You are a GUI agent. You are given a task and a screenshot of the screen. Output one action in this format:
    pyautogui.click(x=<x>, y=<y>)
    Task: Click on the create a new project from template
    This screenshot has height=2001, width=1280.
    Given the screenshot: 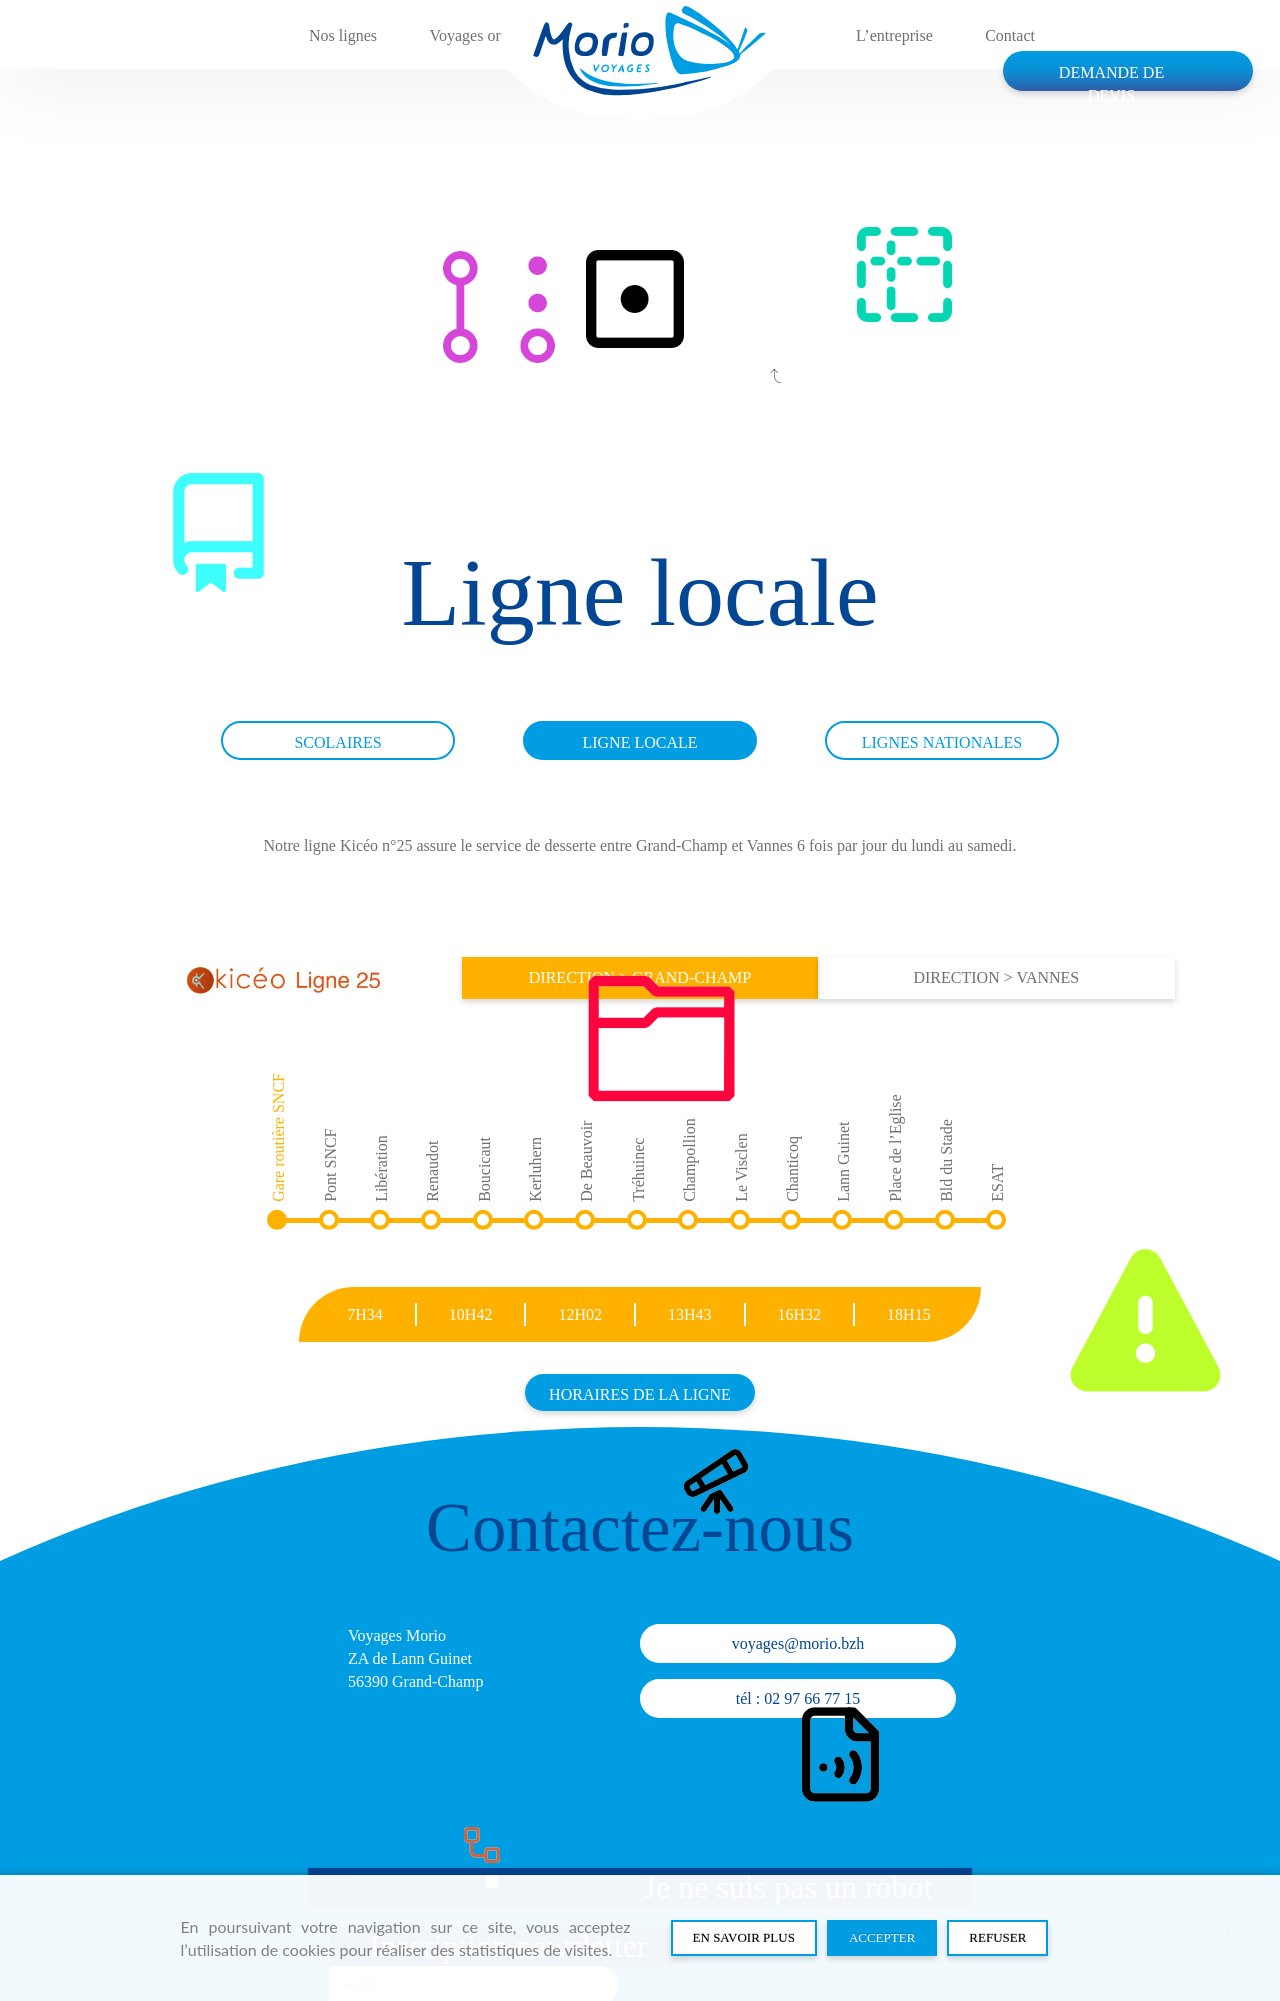 What is the action you would take?
    pyautogui.click(x=904, y=274)
    